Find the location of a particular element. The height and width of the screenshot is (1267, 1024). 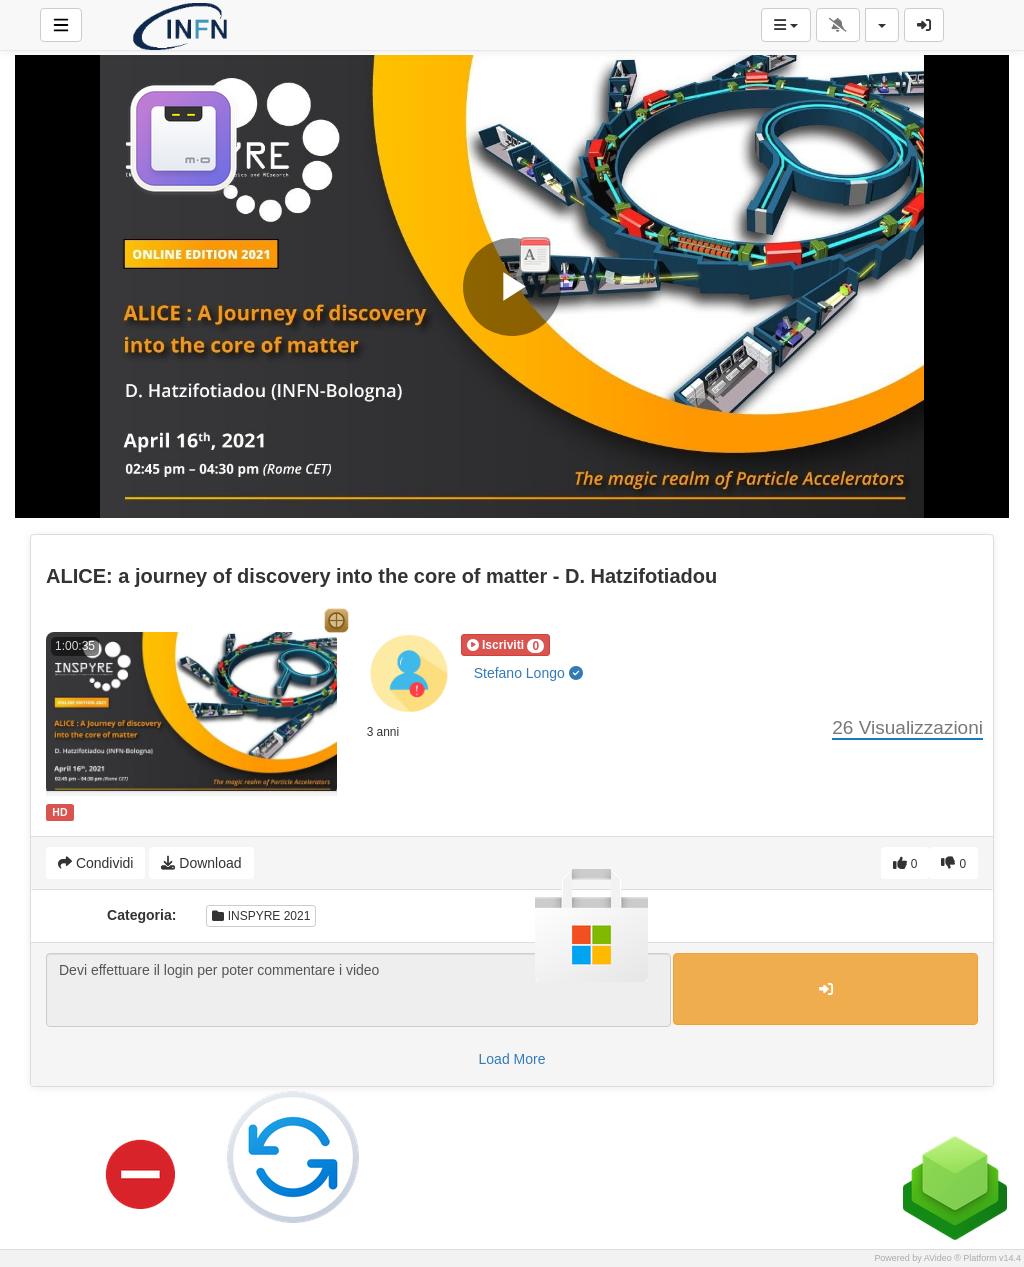

indicates sync or refresh in progress is located at coordinates (293, 1157).